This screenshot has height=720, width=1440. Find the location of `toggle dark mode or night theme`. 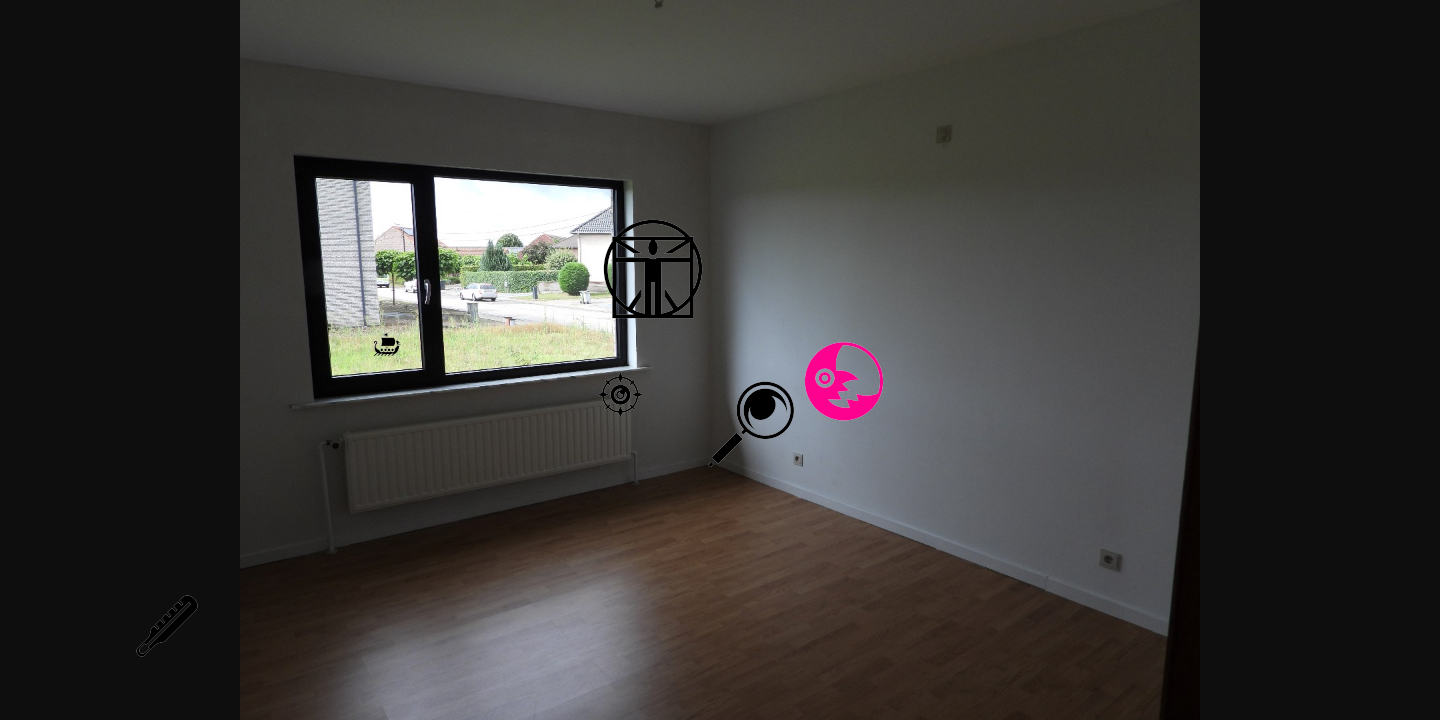

toggle dark mode or night theme is located at coordinates (844, 381).